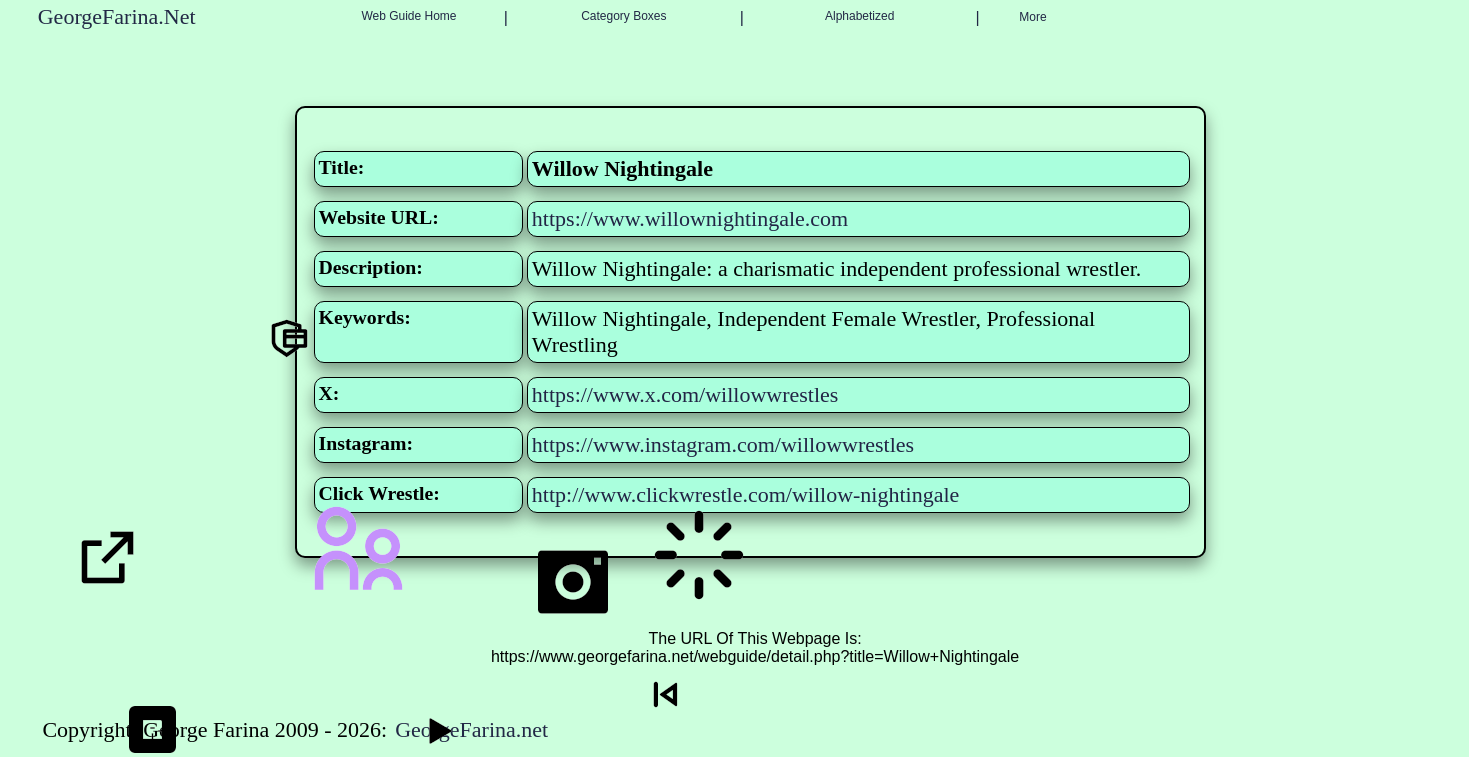  What do you see at coordinates (666, 694) in the screenshot?
I see `skip to previous track` at bounding box center [666, 694].